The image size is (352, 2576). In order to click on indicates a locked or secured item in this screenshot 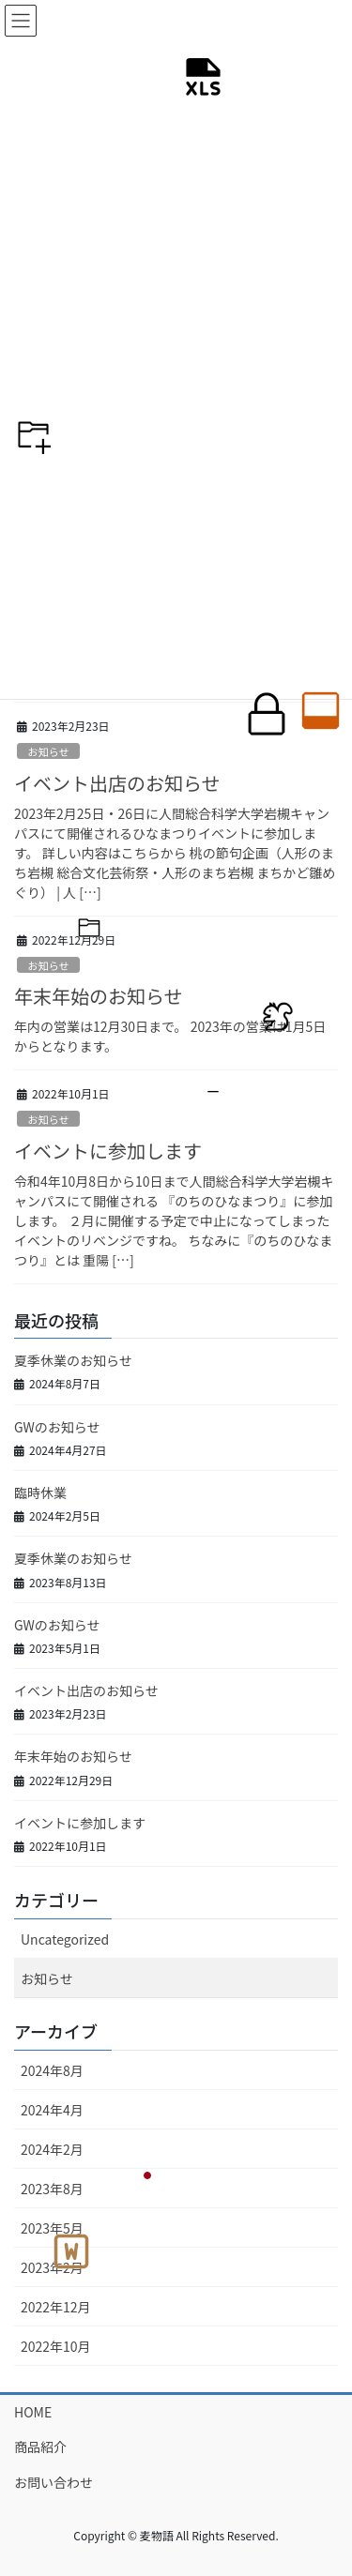, I will do `click(267, 714)`.